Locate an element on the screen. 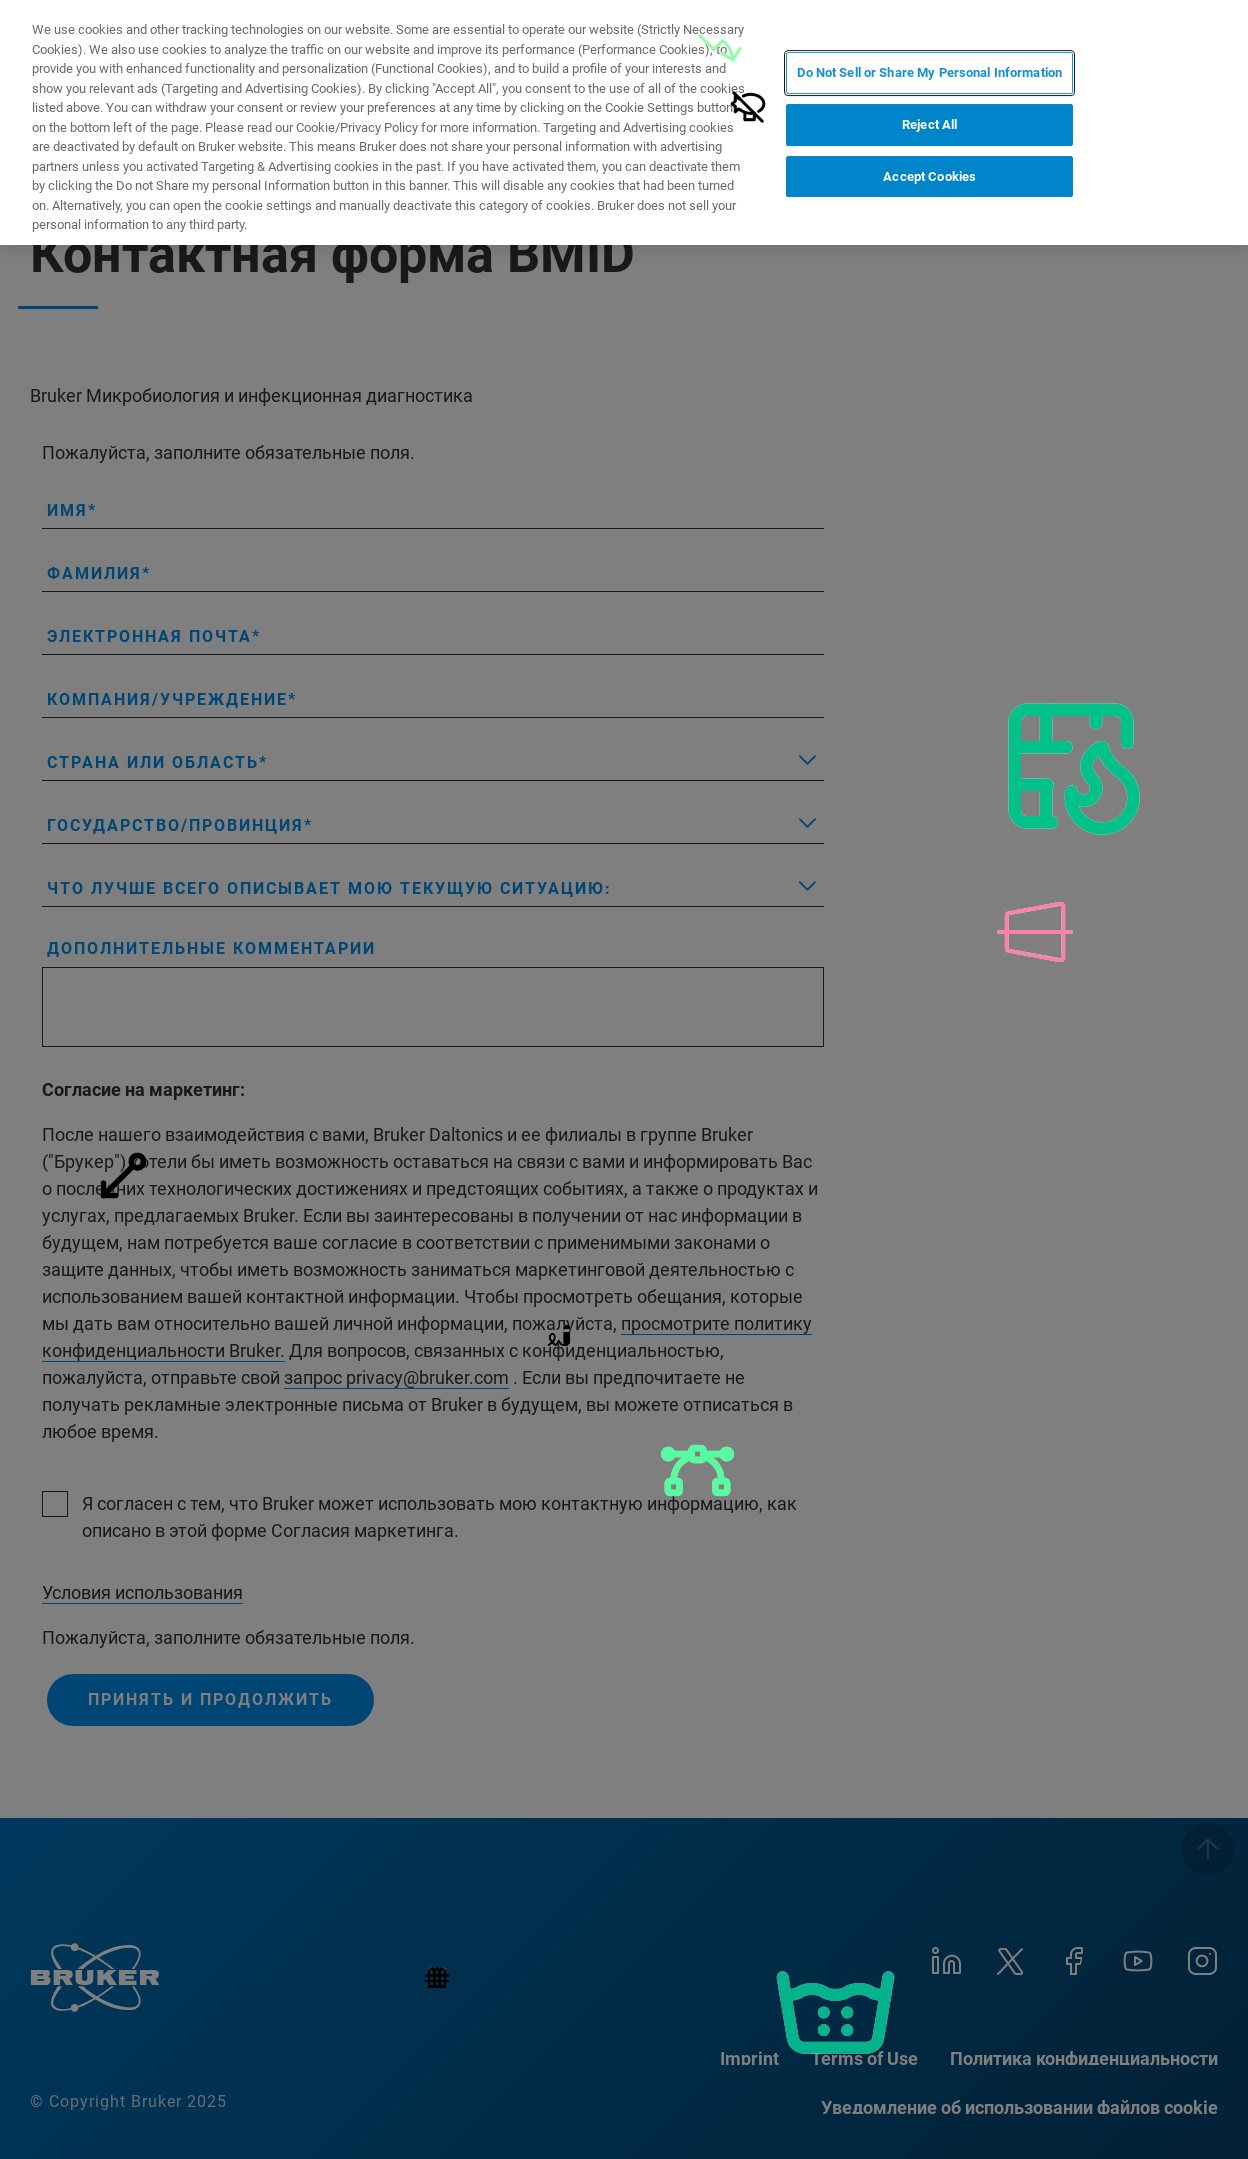 The height and width of the screenshot is (2159, 1248). access fence or boundary settings is located at coordinates (437, 1977).